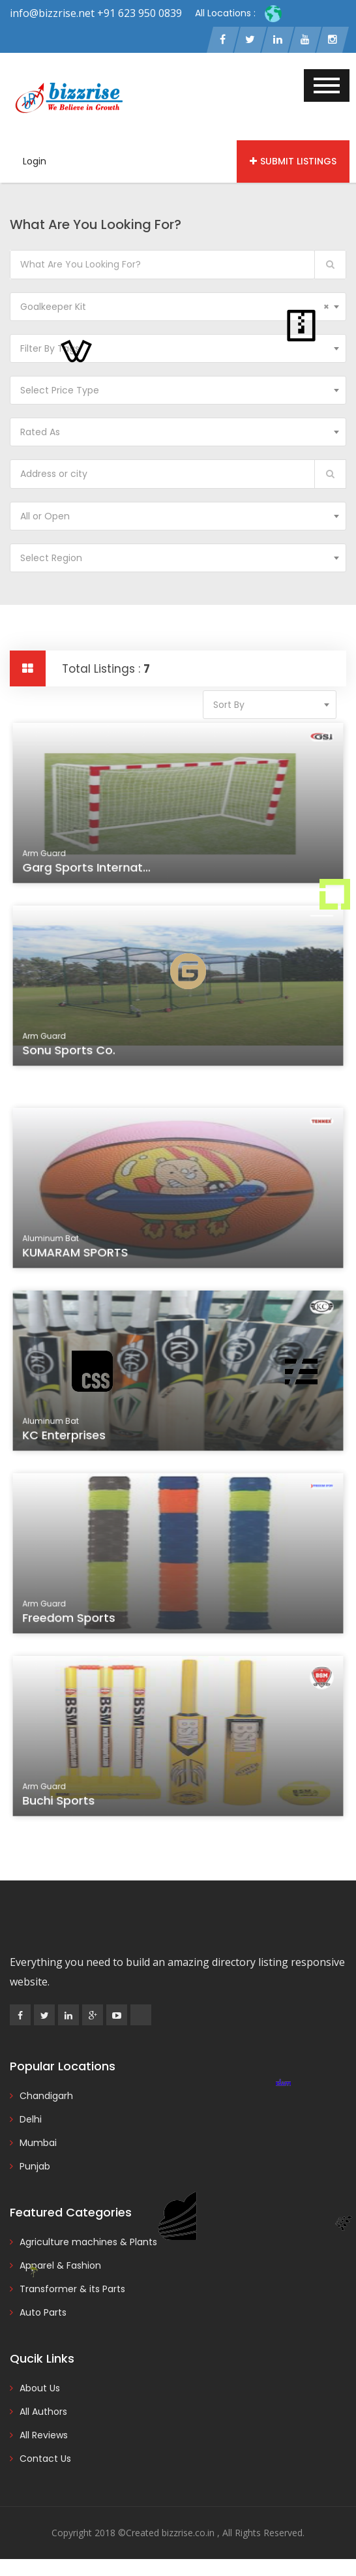 The image size is (356, 2576). I want to click on linux foundation logo, so click(334, 894).